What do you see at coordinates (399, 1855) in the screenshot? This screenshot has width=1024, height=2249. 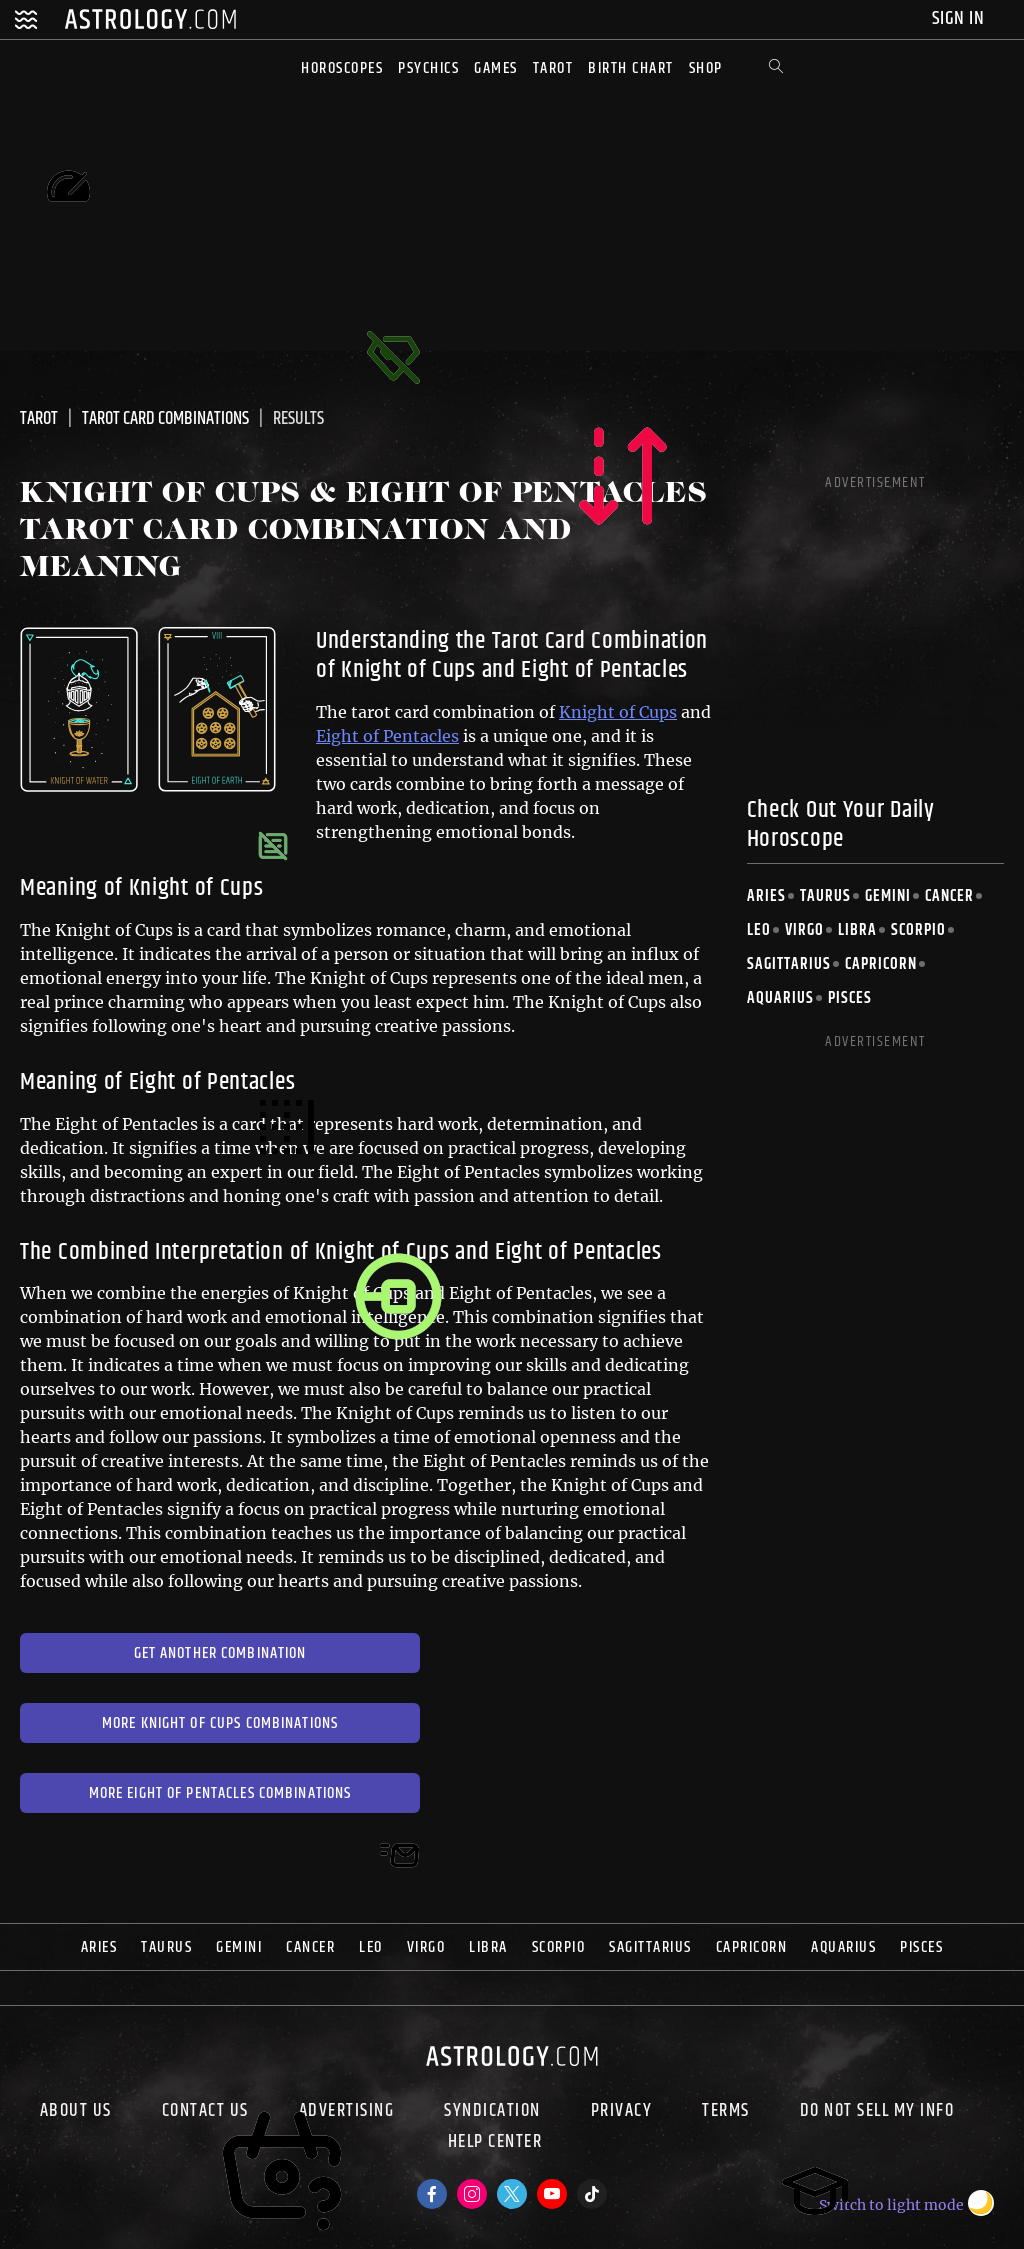 I see `send message quickly` at bounding box center [399, 1855].